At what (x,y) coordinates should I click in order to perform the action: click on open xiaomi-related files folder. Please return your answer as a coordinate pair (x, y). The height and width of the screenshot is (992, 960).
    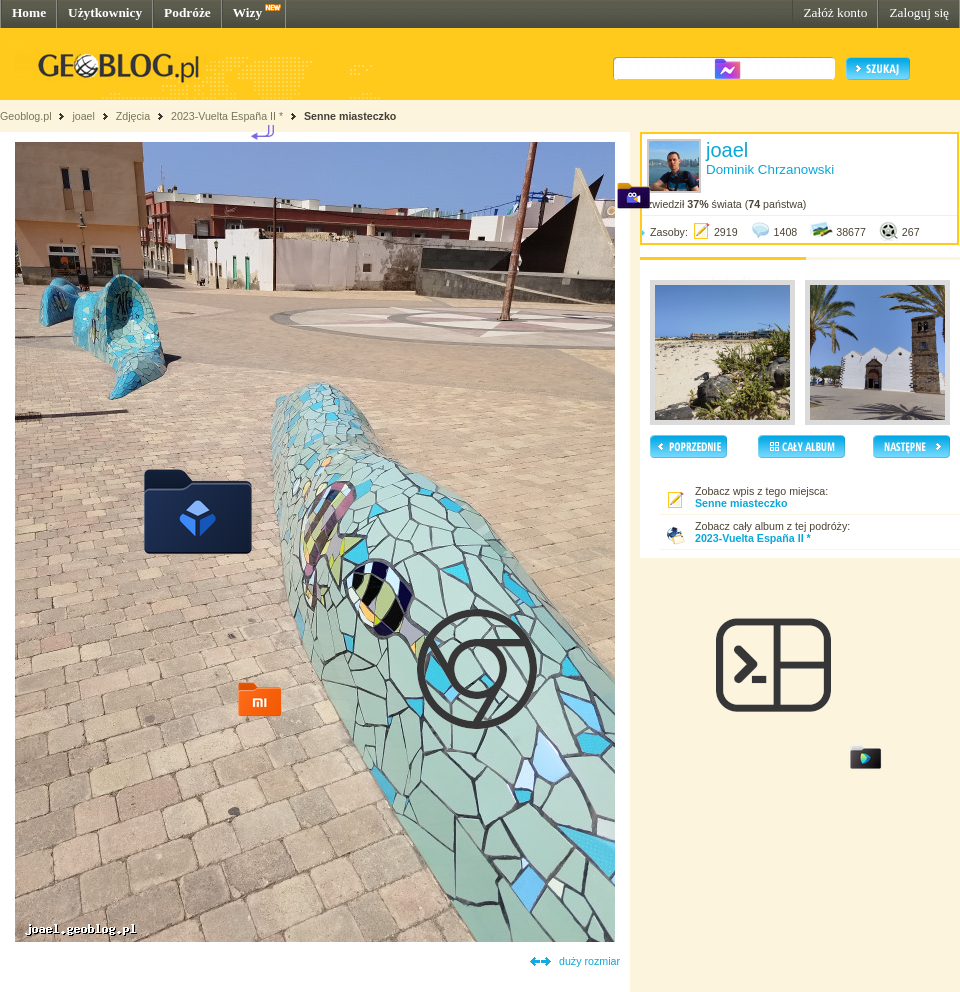
    Looking at the image, I should click on (259, 700).